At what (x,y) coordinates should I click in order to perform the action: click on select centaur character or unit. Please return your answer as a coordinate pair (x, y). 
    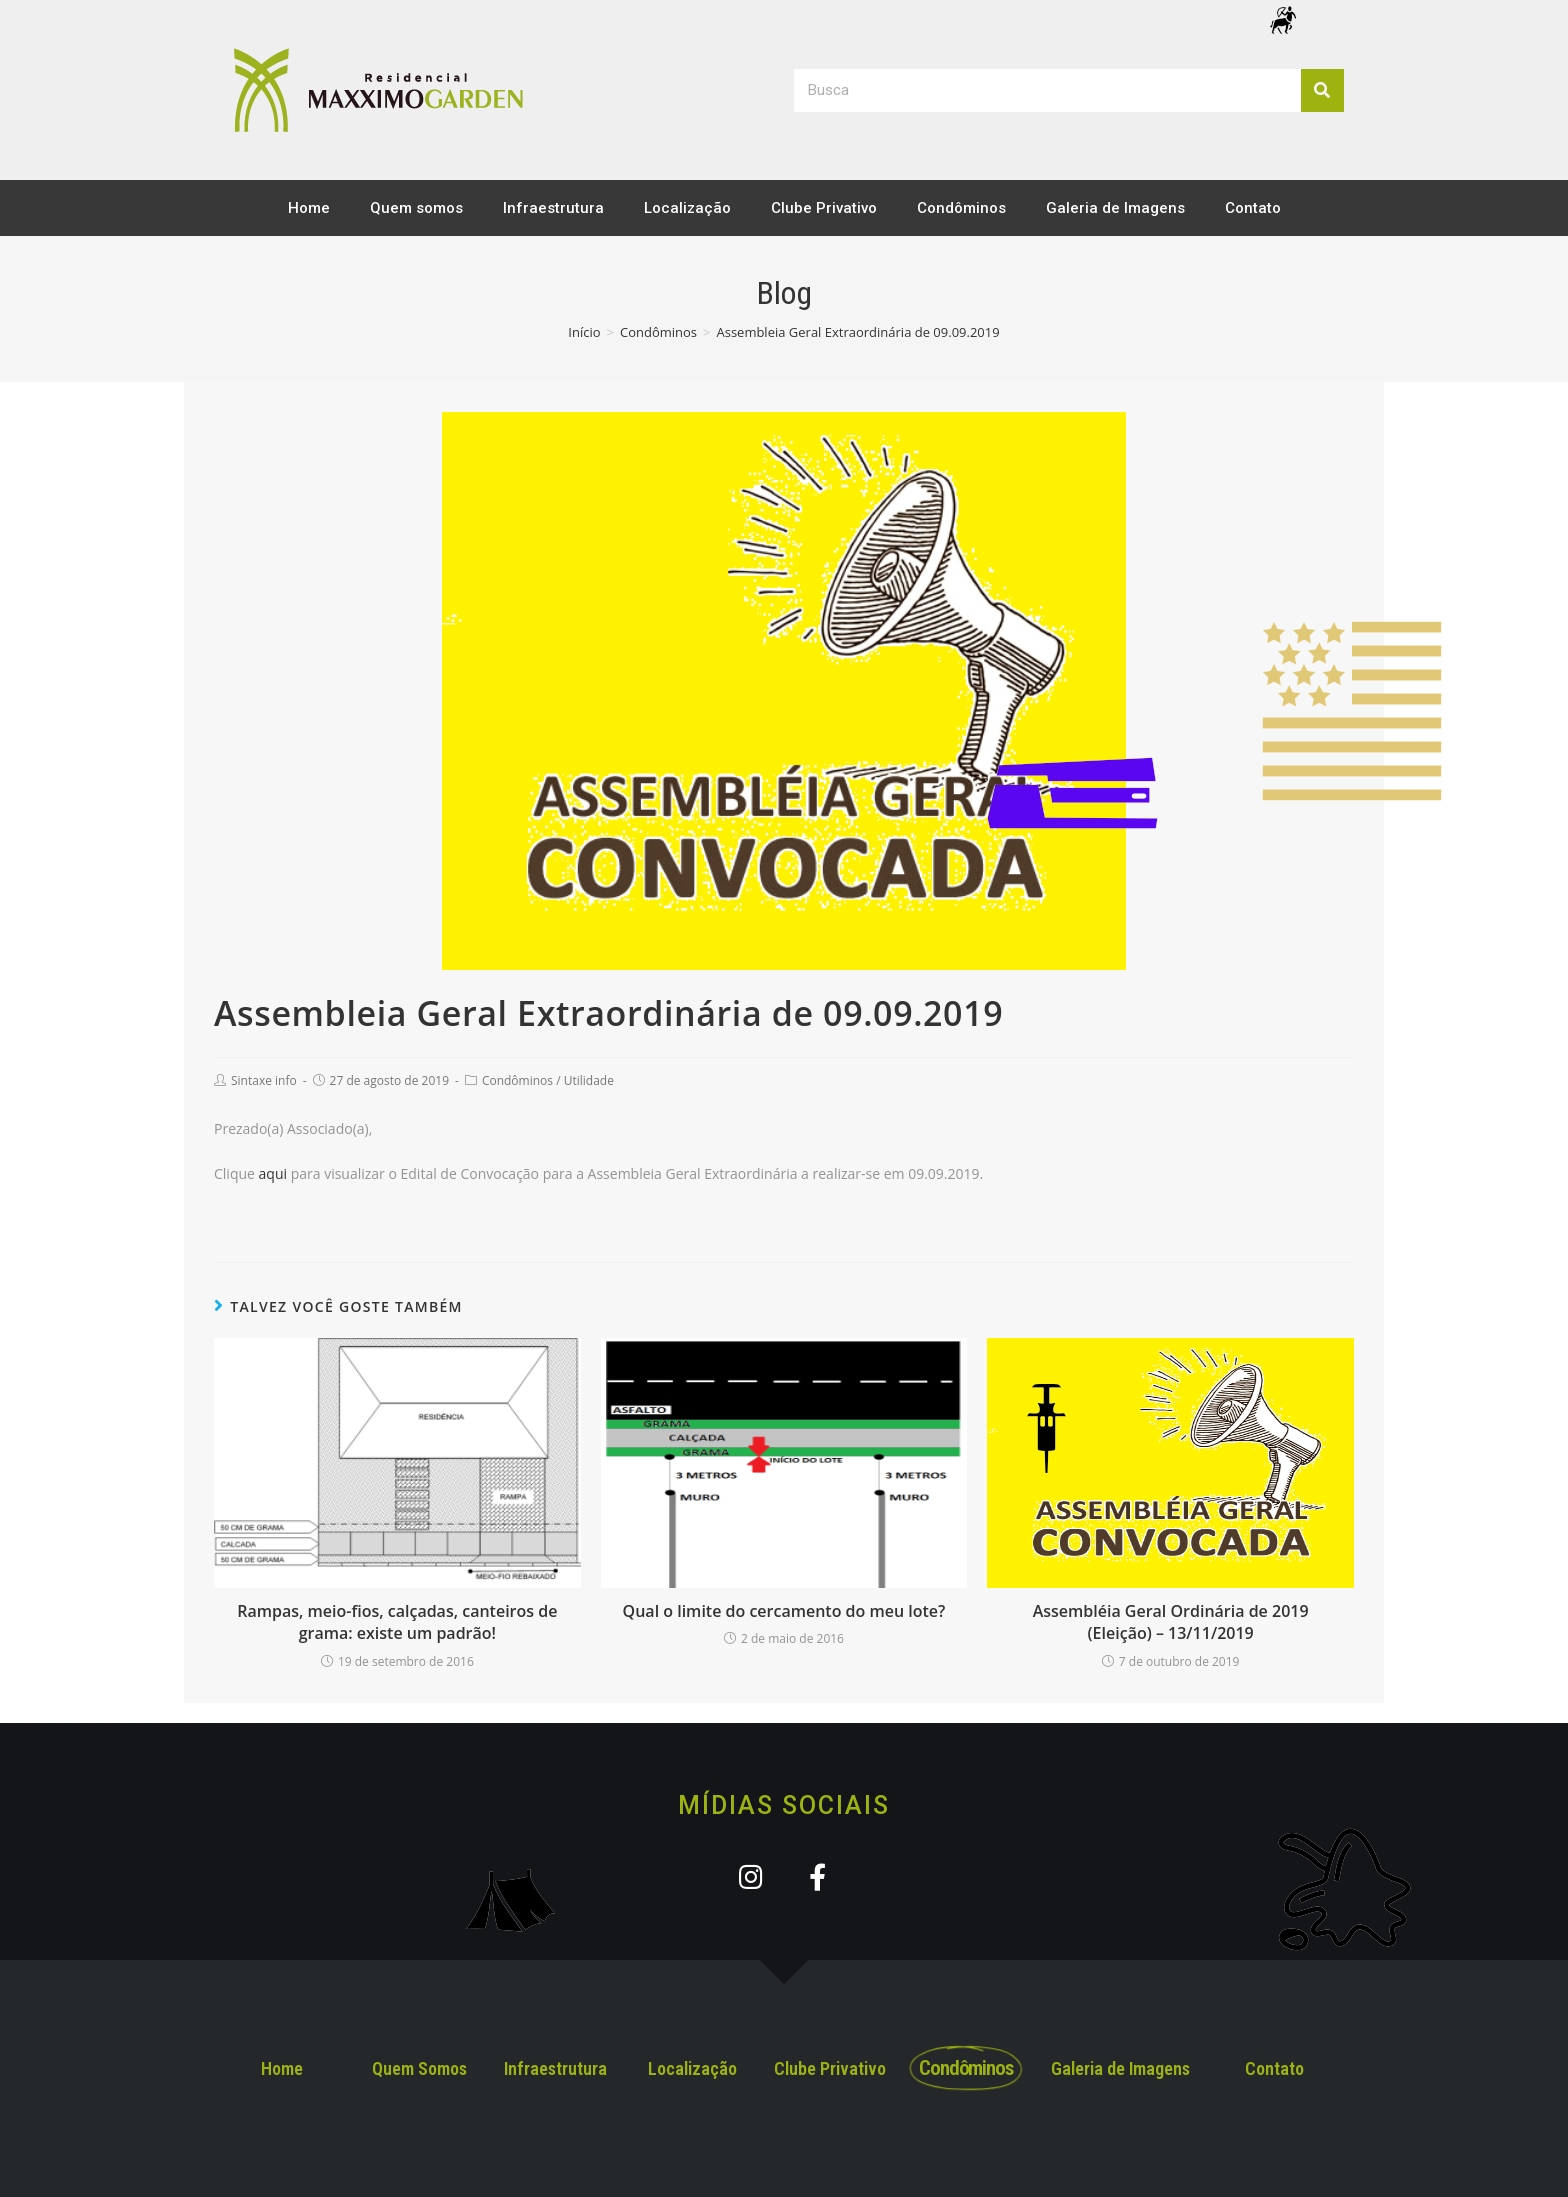
    Looking at the image, I should click on (1283, 20).